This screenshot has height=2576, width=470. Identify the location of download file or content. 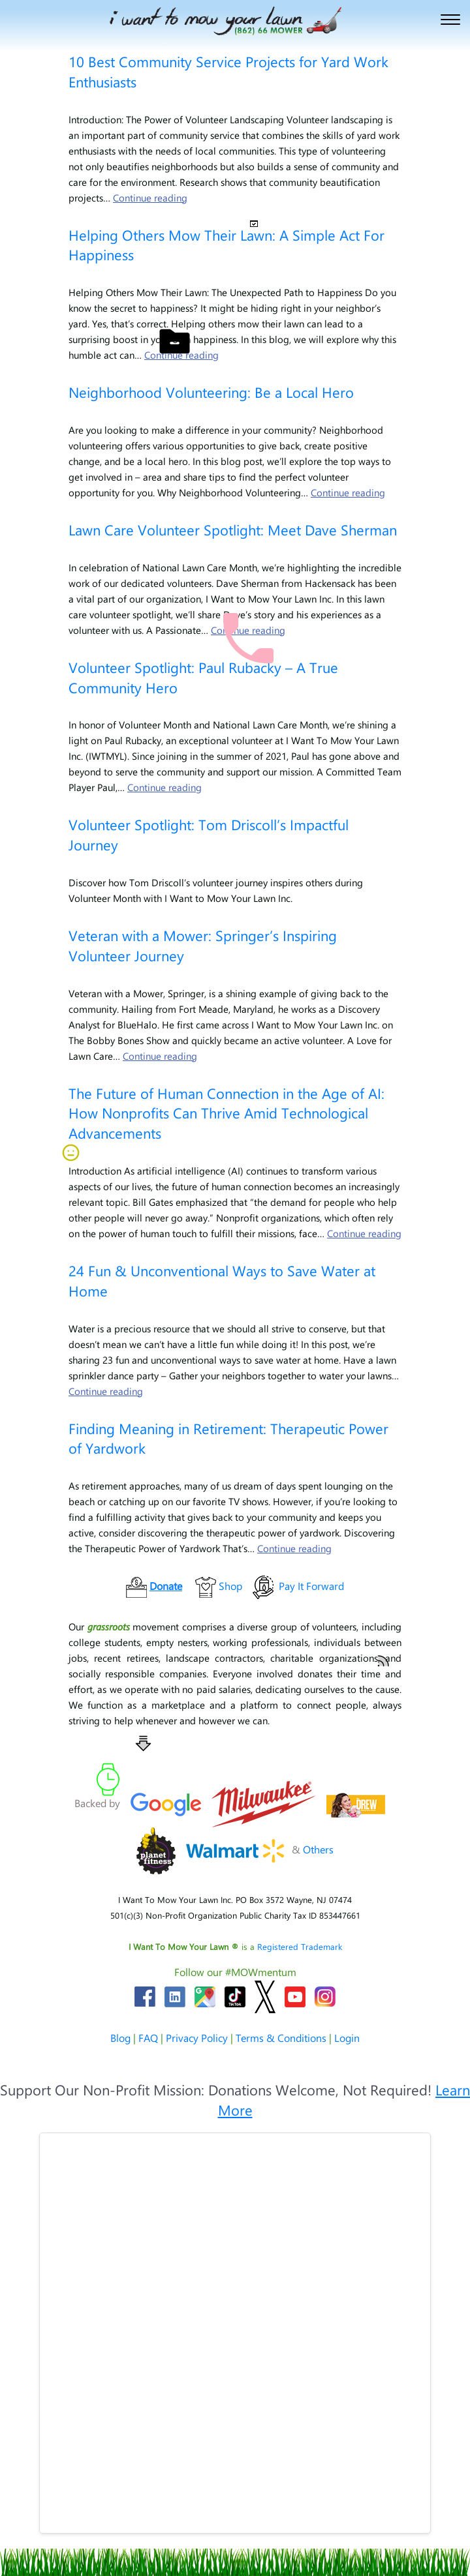
(143, 1743).